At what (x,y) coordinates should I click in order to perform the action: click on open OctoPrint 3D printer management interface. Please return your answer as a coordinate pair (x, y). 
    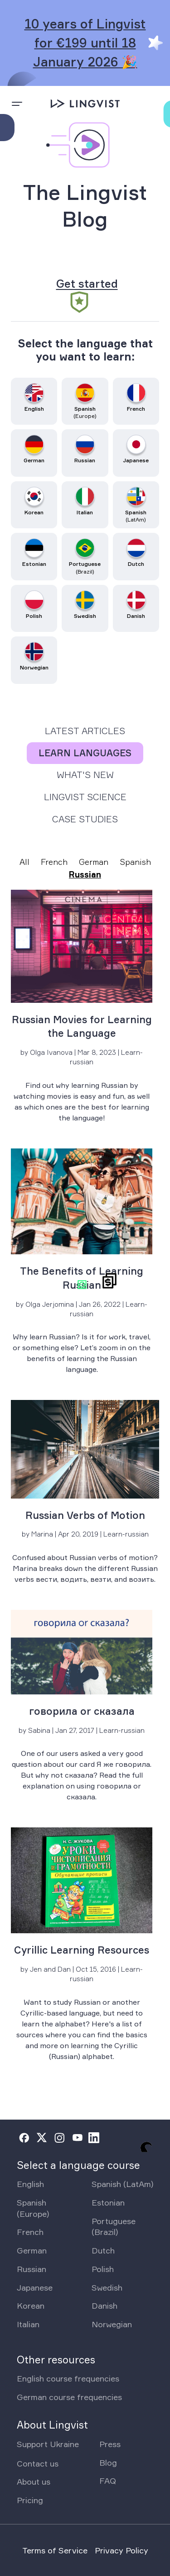
    Looking at the image, I should click on (146, 2147).